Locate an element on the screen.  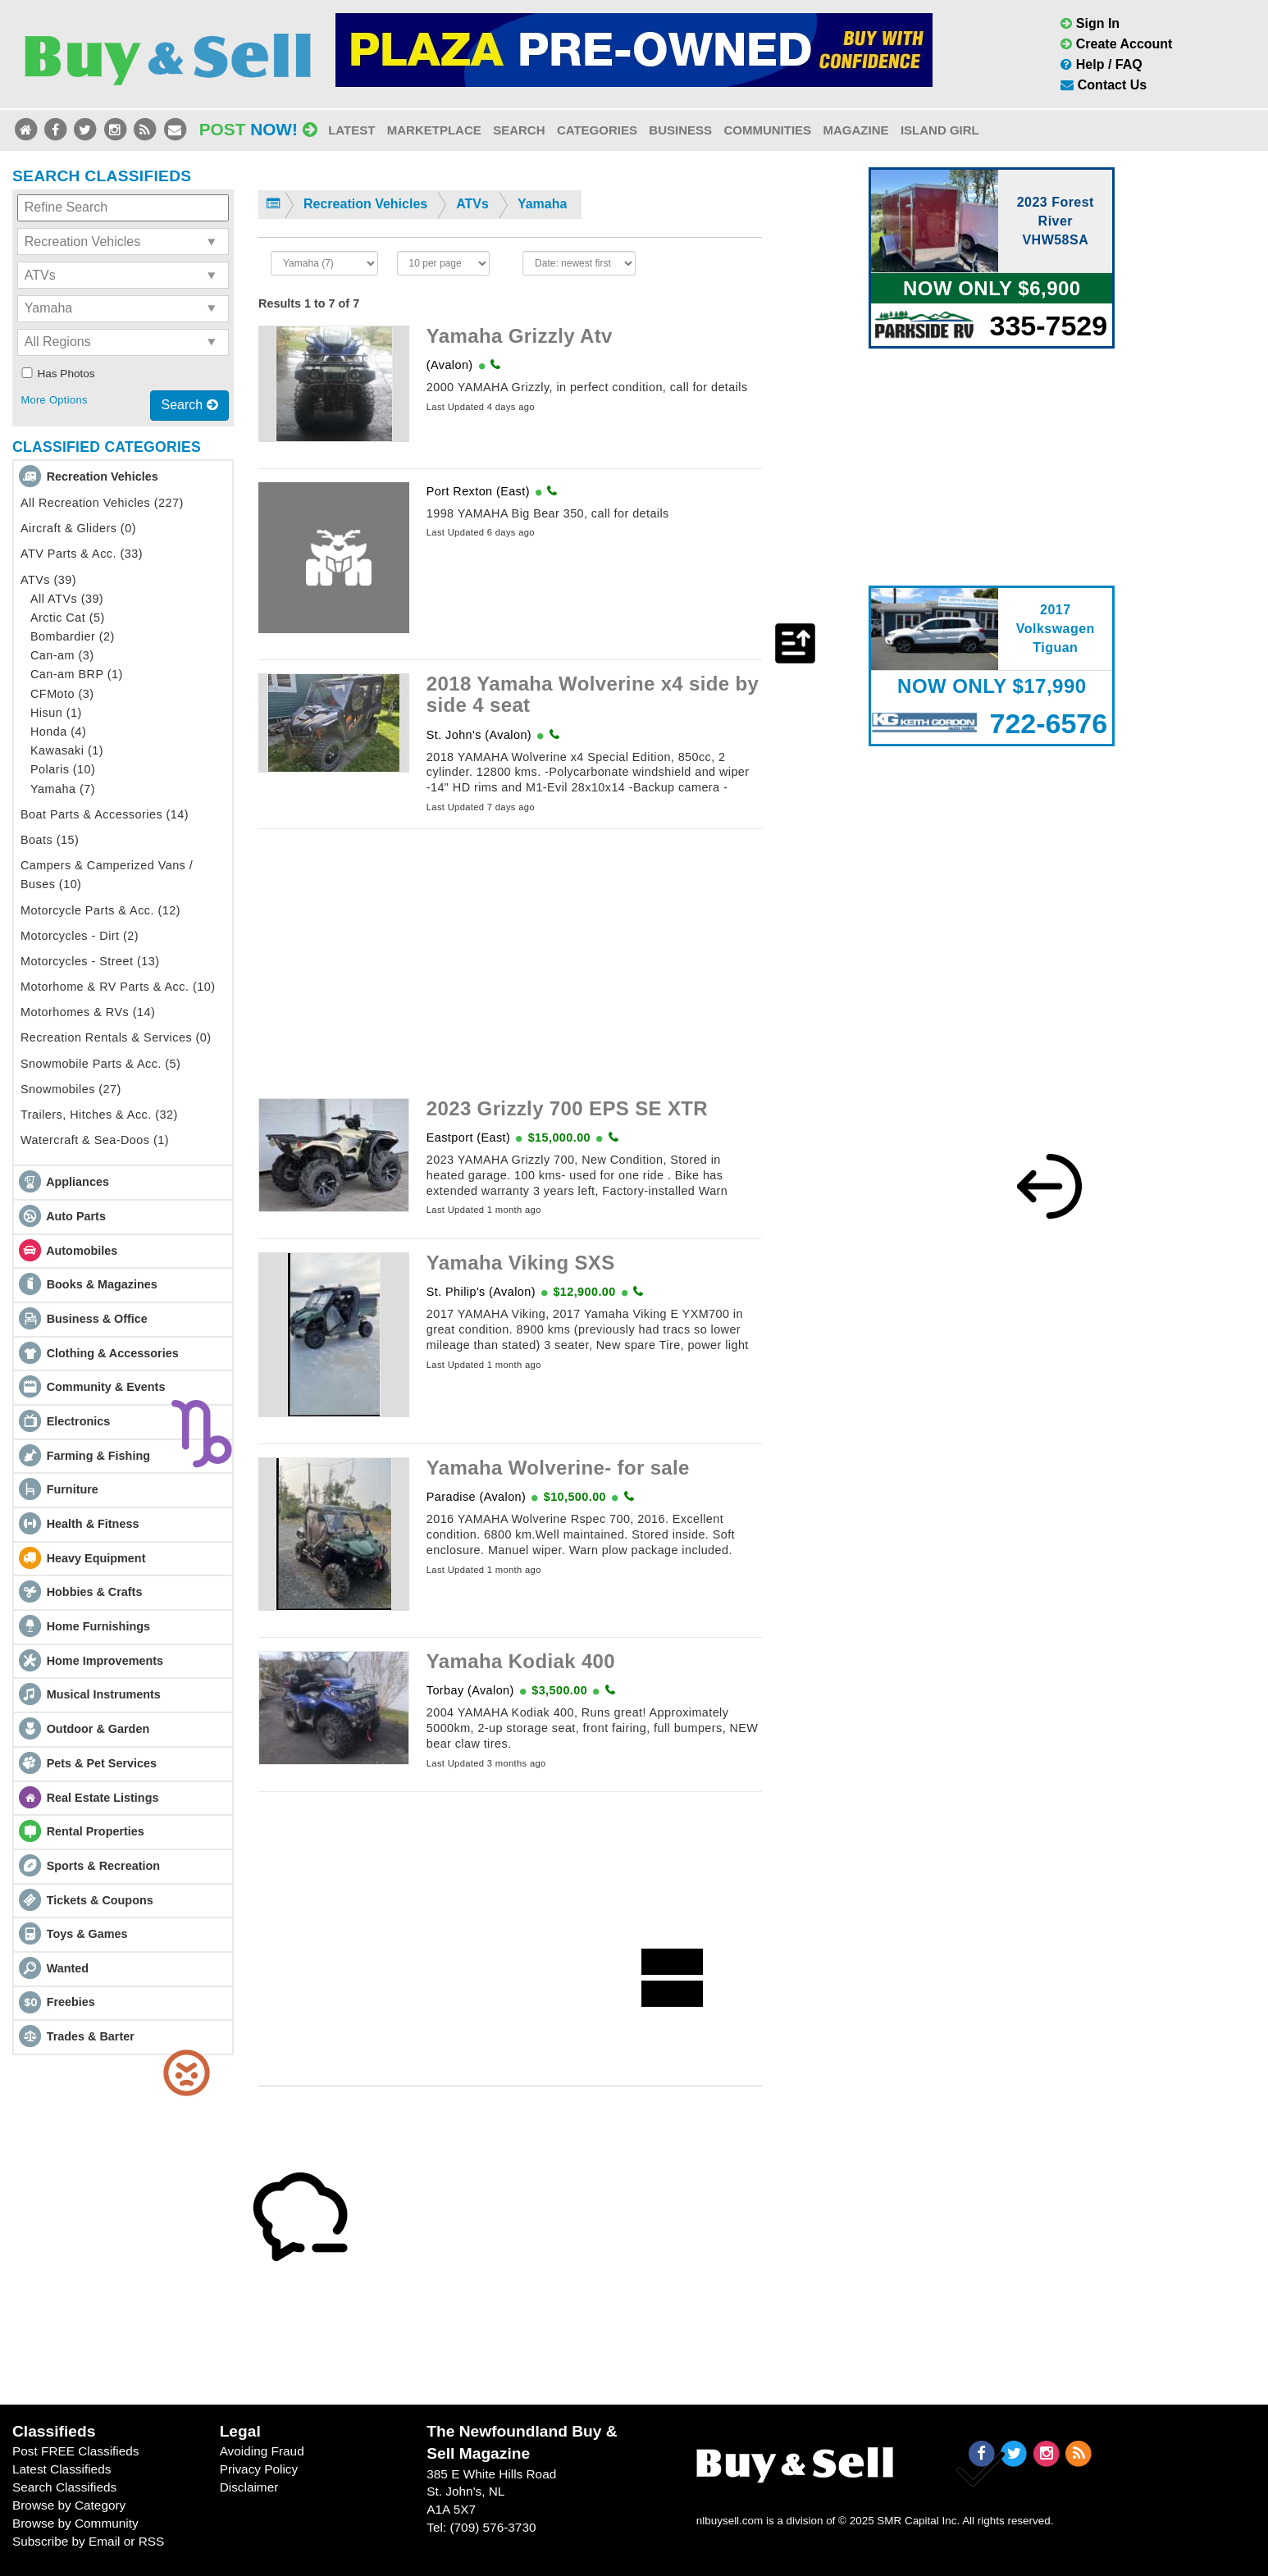
exit or leave current screen is located at coordinates (1049, 1186).